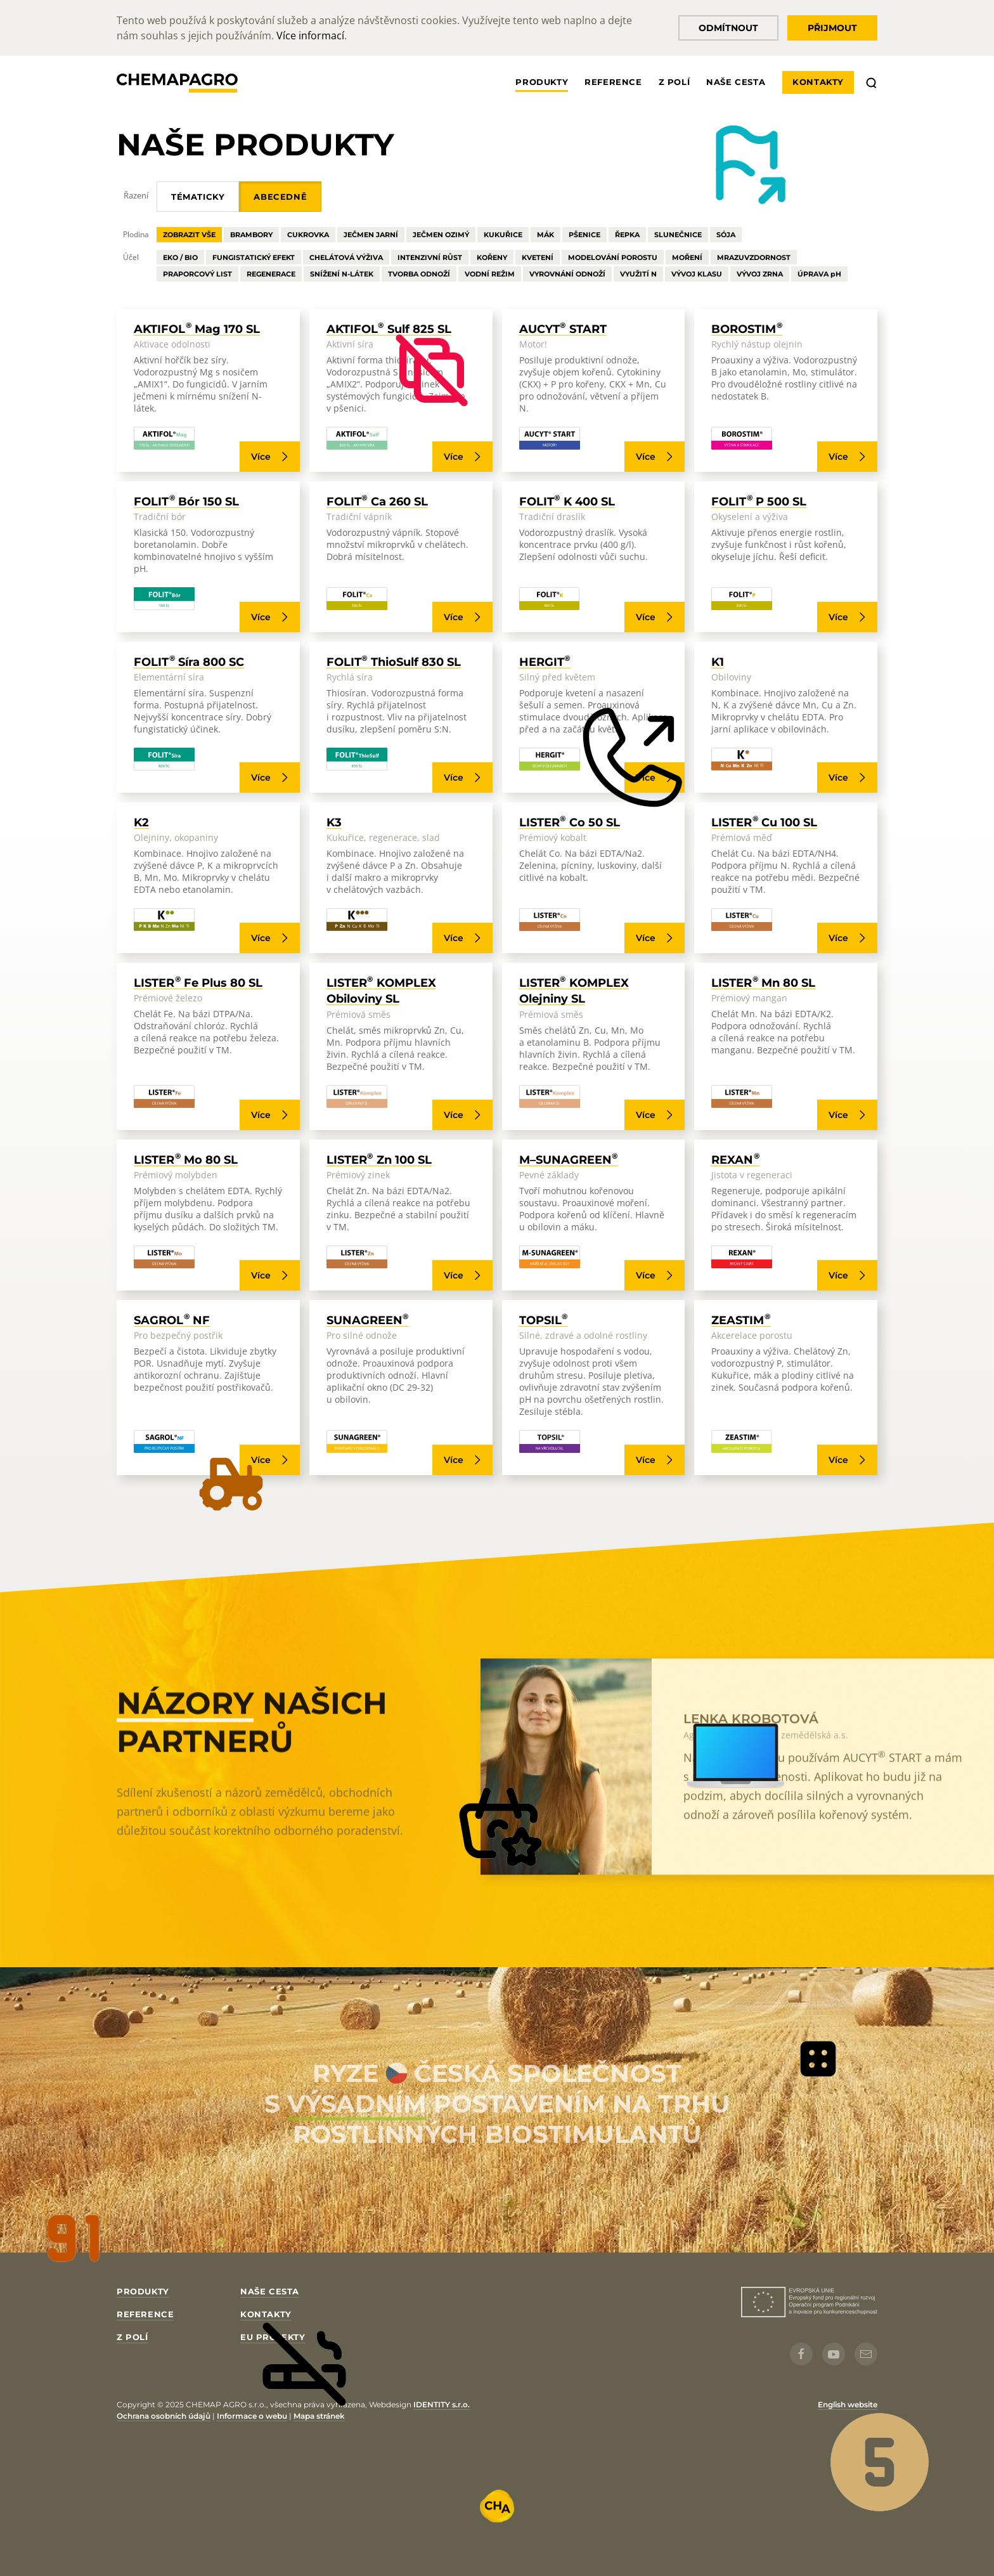 This screenshot has height=2576, width=994. I want to click on make an outgoing call, so click(635, 755).